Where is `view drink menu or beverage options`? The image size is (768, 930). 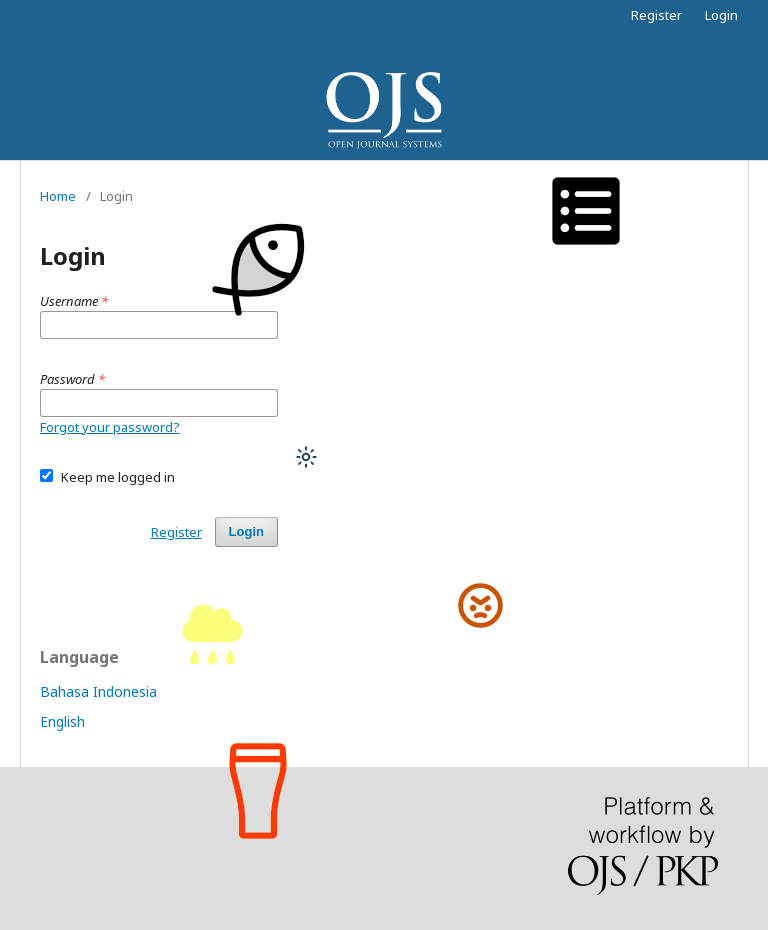 view drink menu or beverage options is located at coordinates (258, 791).